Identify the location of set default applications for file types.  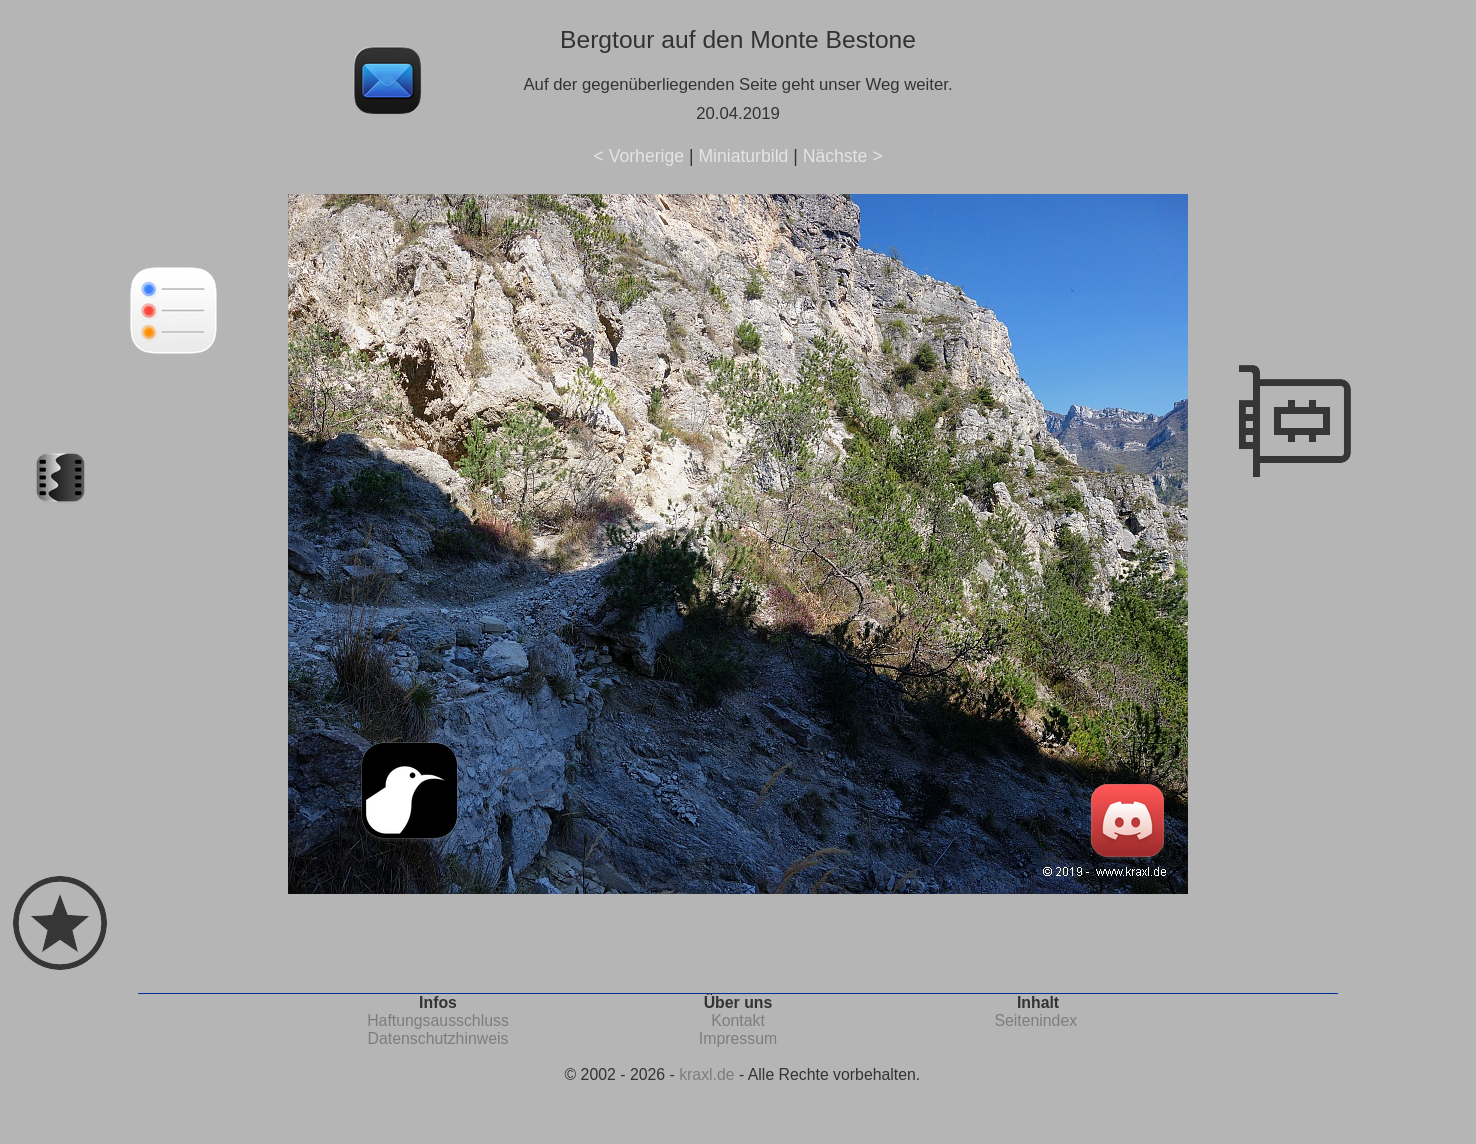
(60, 923).